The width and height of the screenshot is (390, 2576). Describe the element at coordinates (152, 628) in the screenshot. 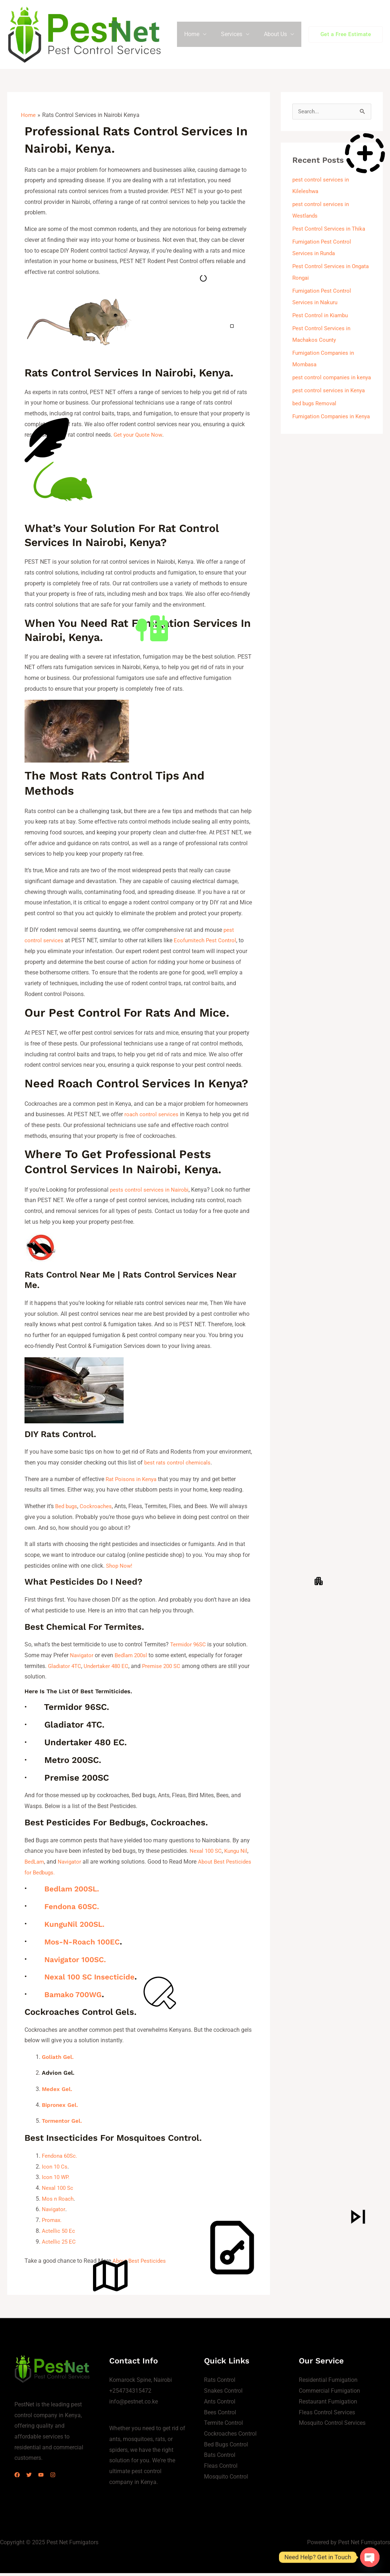

I see `view urban green spaces or parks` at that location.